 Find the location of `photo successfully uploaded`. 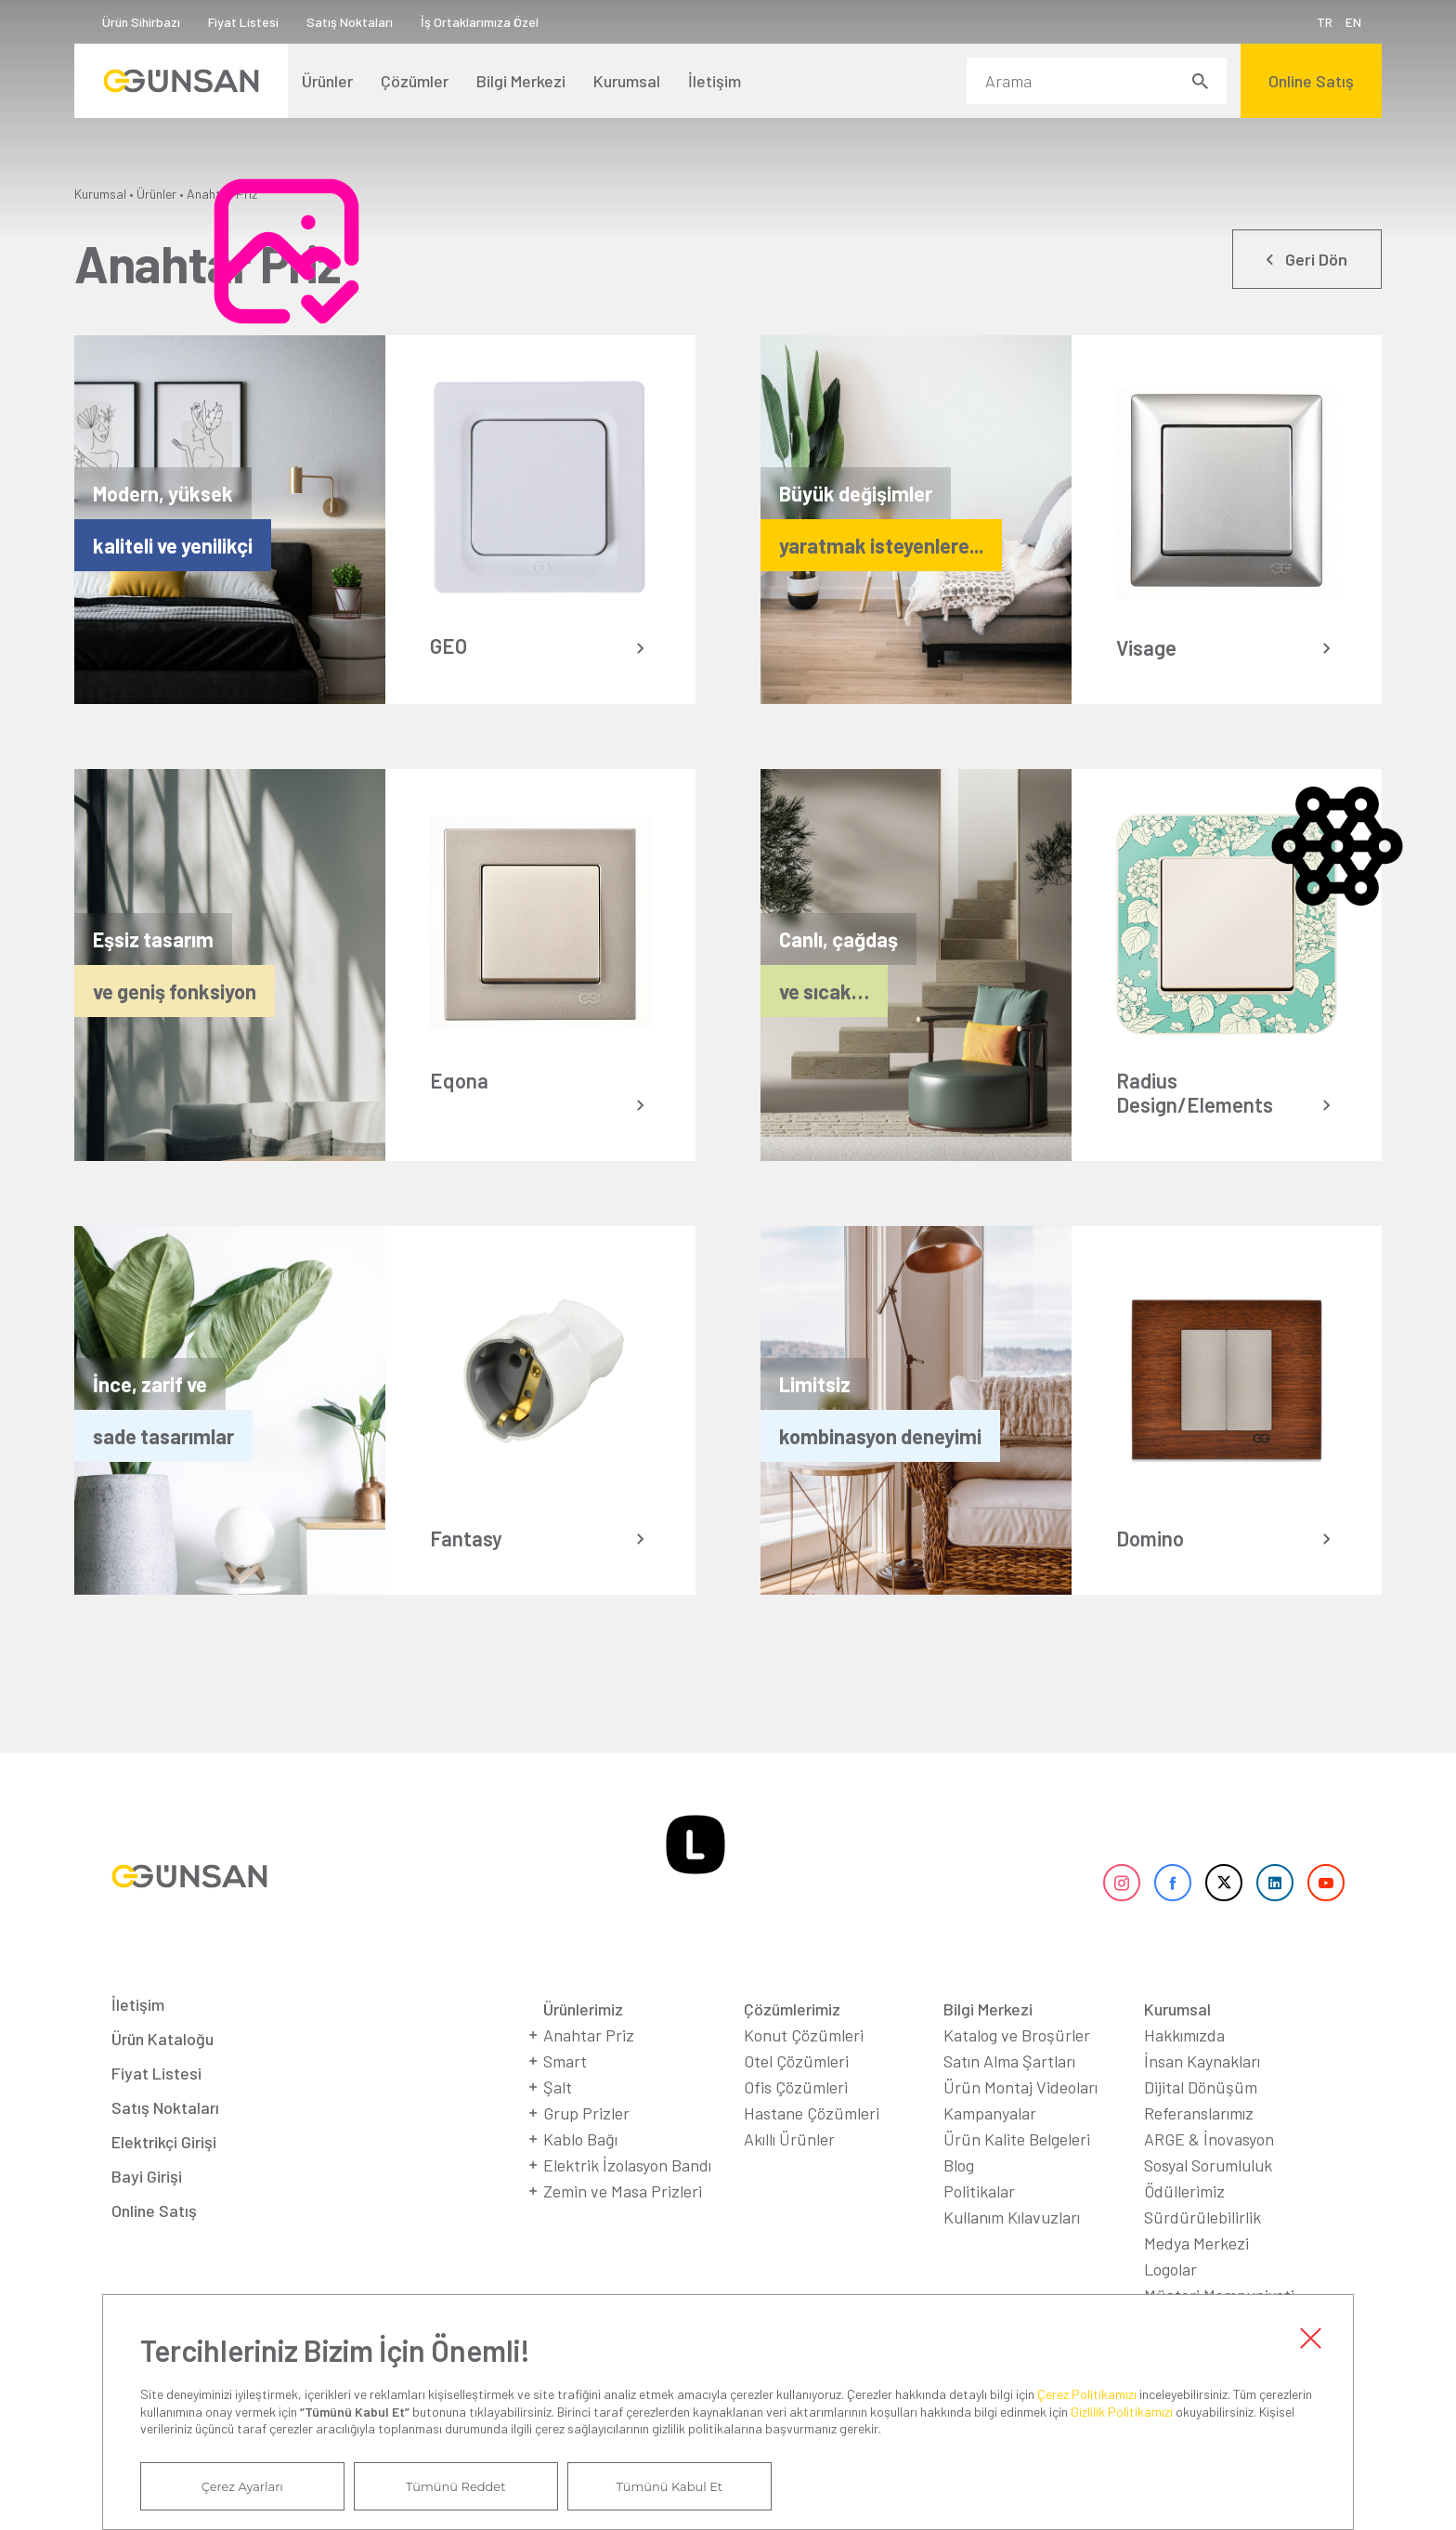

photo successfully uploaded is located at coordinates (286, 251).